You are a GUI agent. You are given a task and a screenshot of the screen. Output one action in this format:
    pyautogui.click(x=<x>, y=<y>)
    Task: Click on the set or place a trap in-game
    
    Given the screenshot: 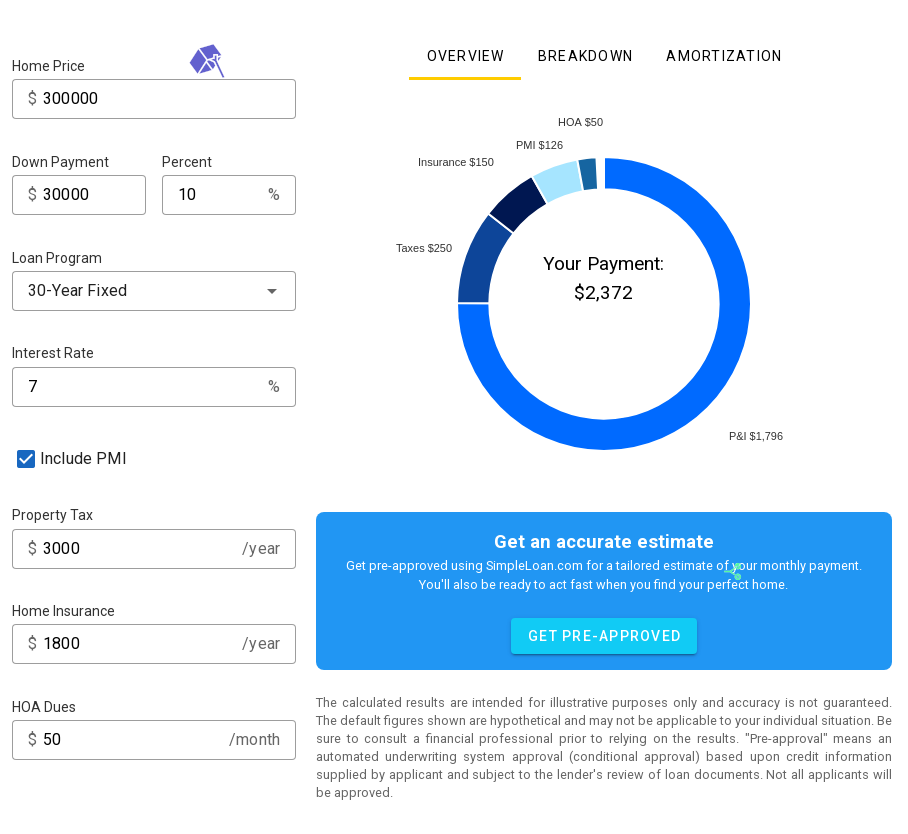 What is the action you would take?
    pyautogui.click(x=207, y=61)
    